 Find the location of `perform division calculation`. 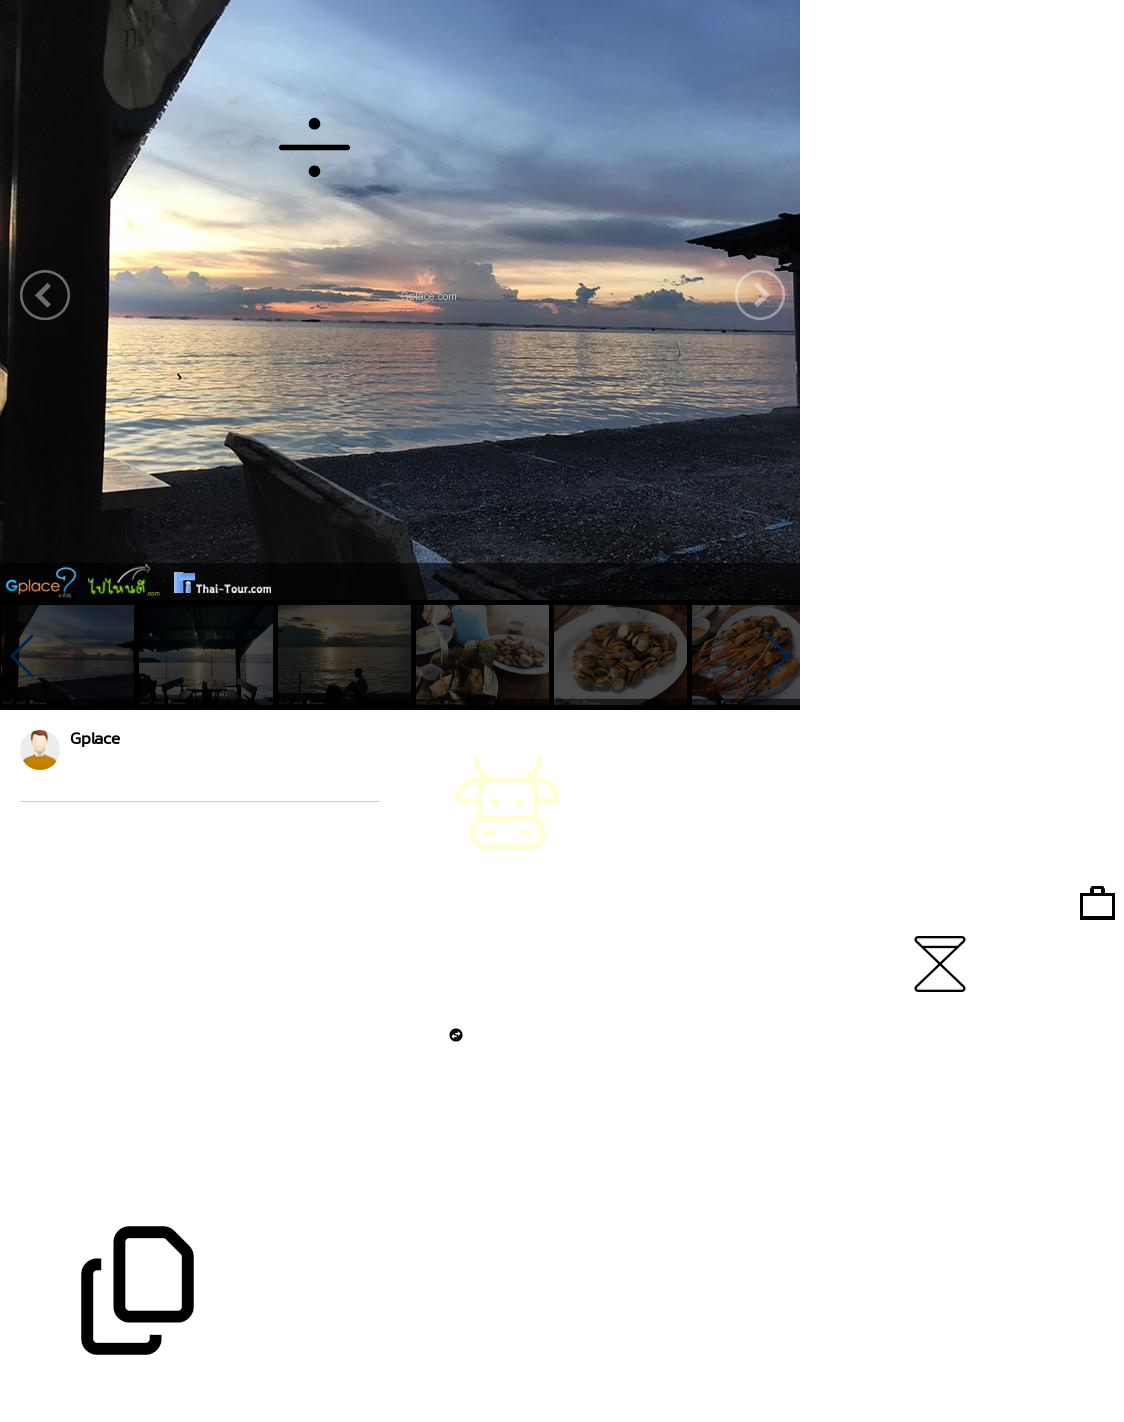

perform division calculation is located at coordinates (314, 147).